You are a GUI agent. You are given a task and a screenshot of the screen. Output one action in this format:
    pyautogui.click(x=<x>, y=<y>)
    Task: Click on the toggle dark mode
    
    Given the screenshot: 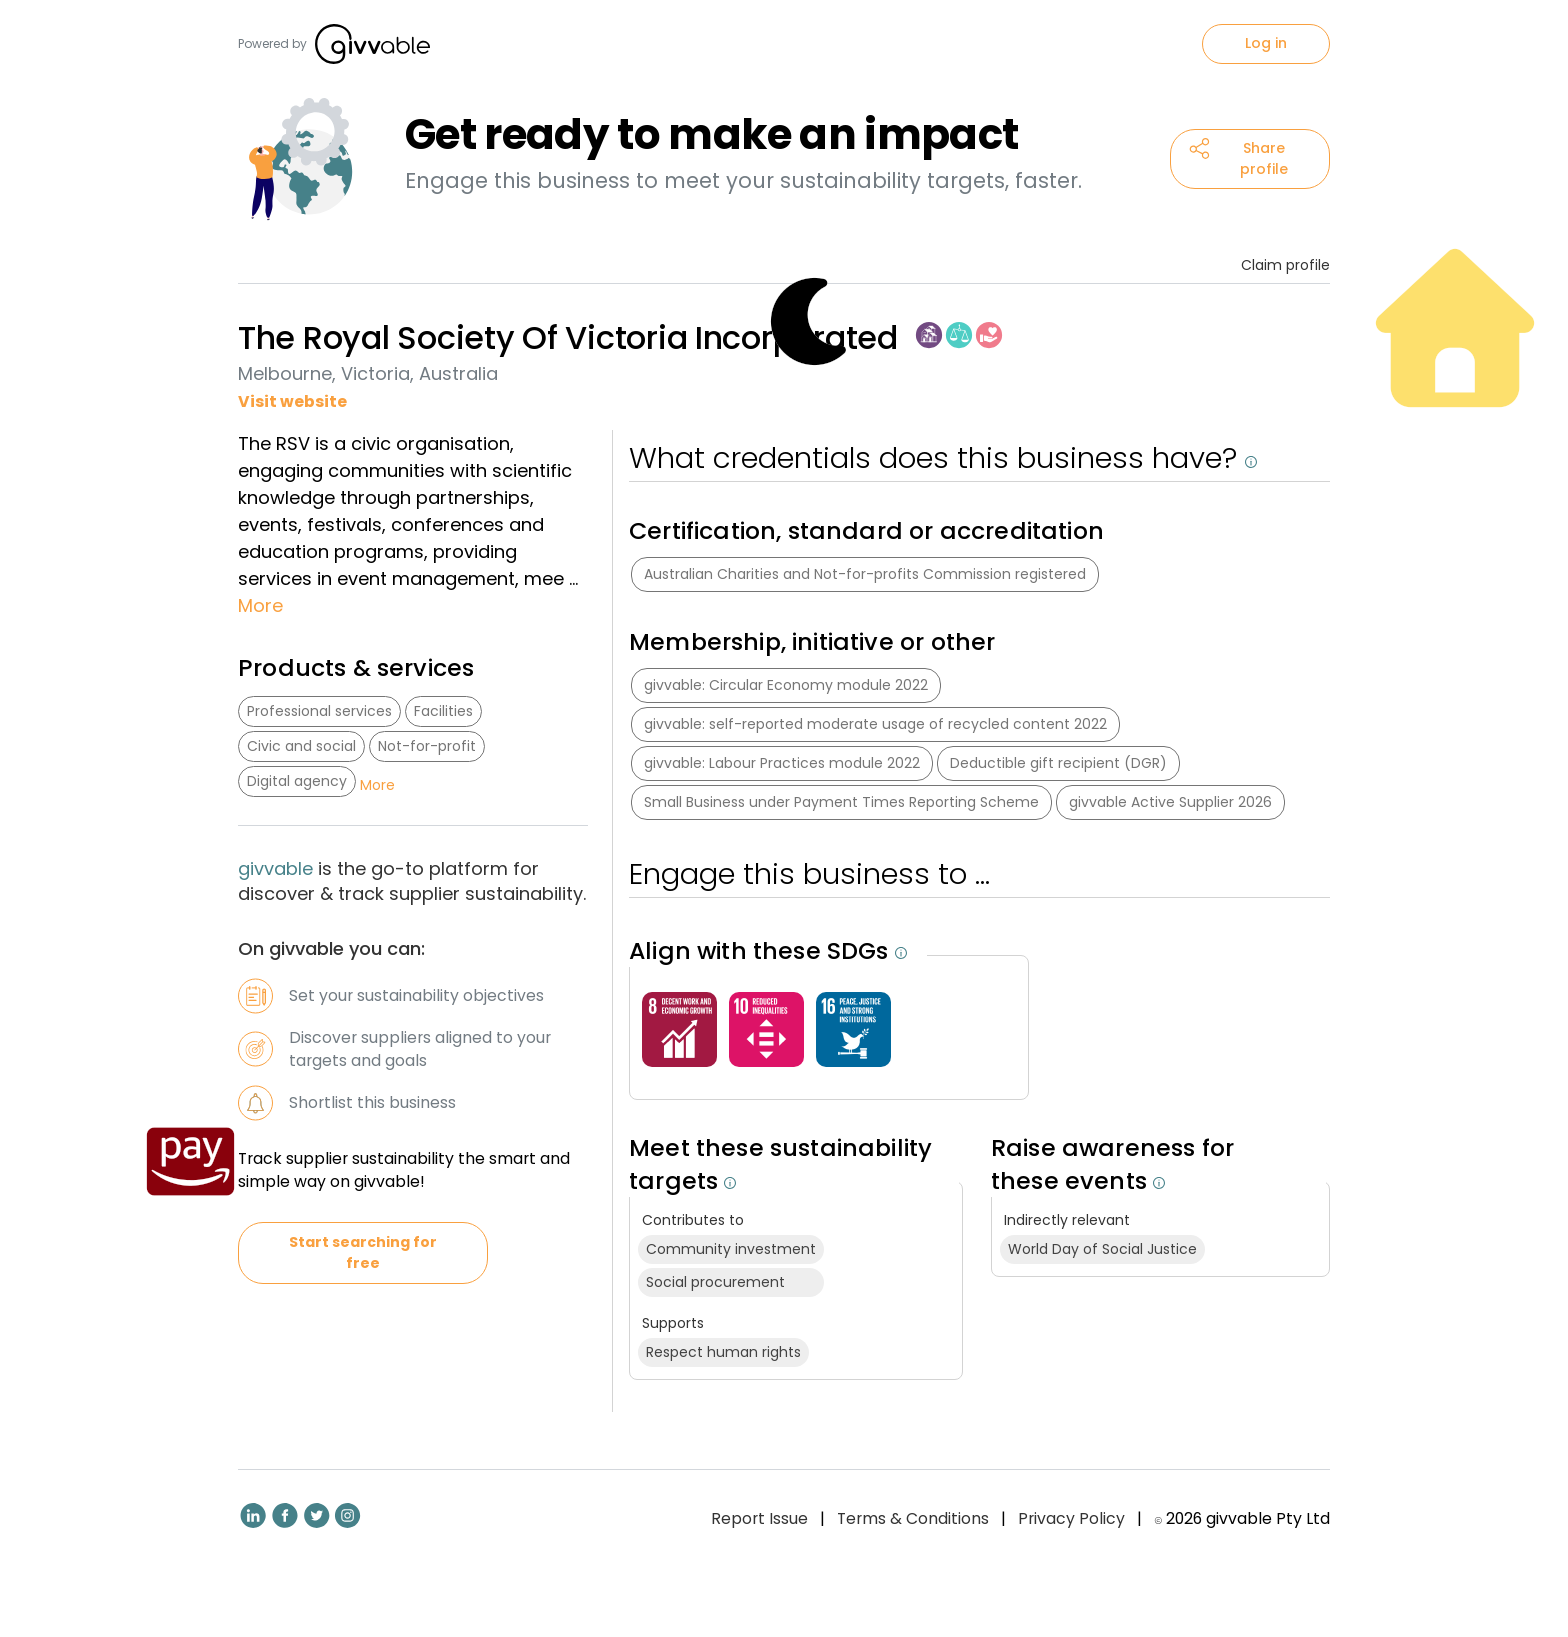 What is the action you would take?
    pyautogui.click(x=814, y=321)
    